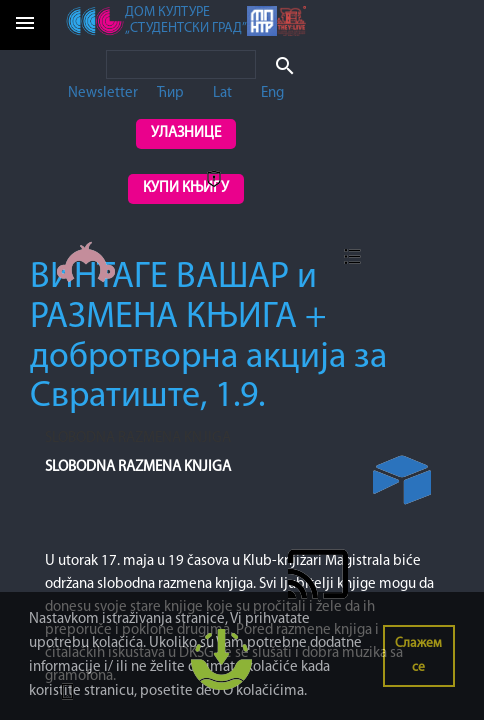  I want to click on open SurveyMonkey app, so click(86, 262).